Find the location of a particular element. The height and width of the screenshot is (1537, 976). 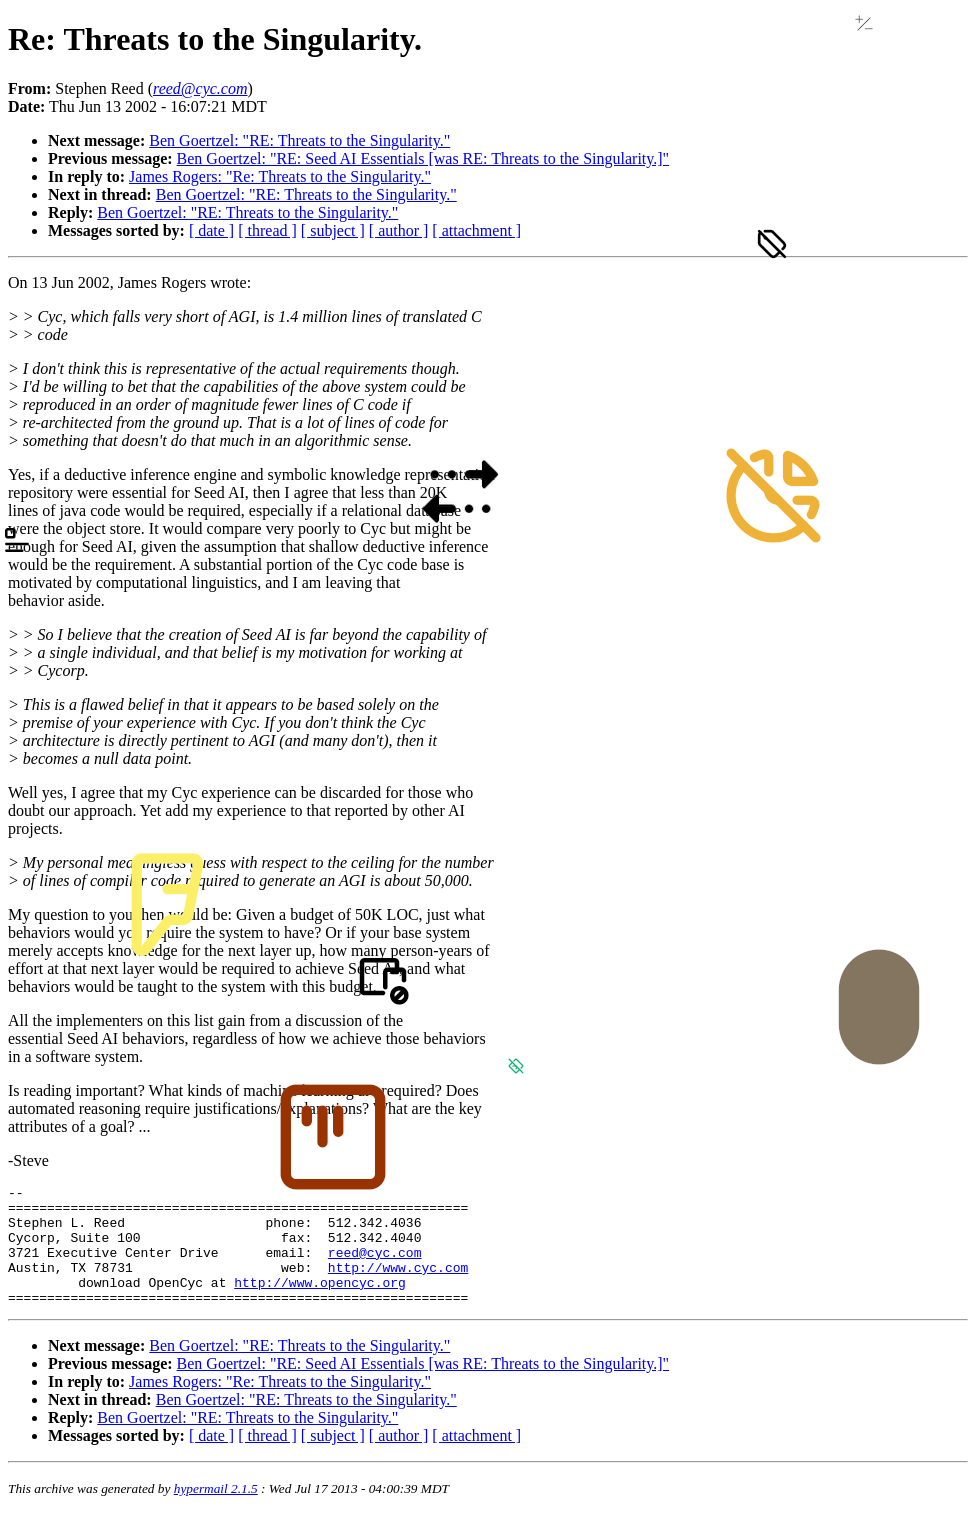

access medication or pharmacy features is located at coordinates (879, 1007).